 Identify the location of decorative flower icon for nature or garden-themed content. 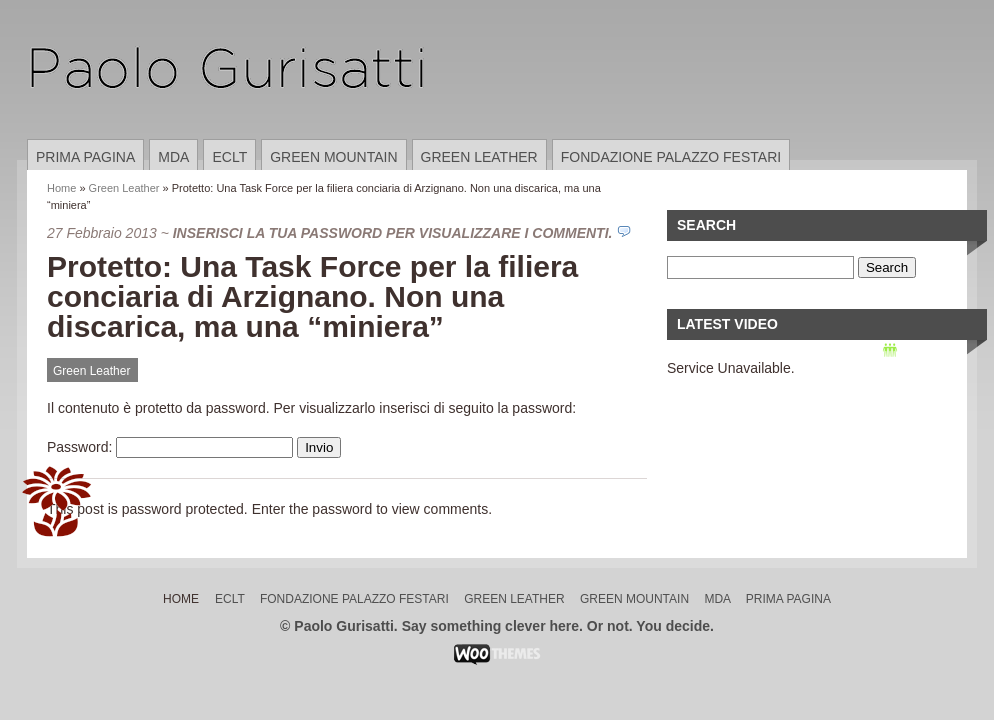
(56, 500).